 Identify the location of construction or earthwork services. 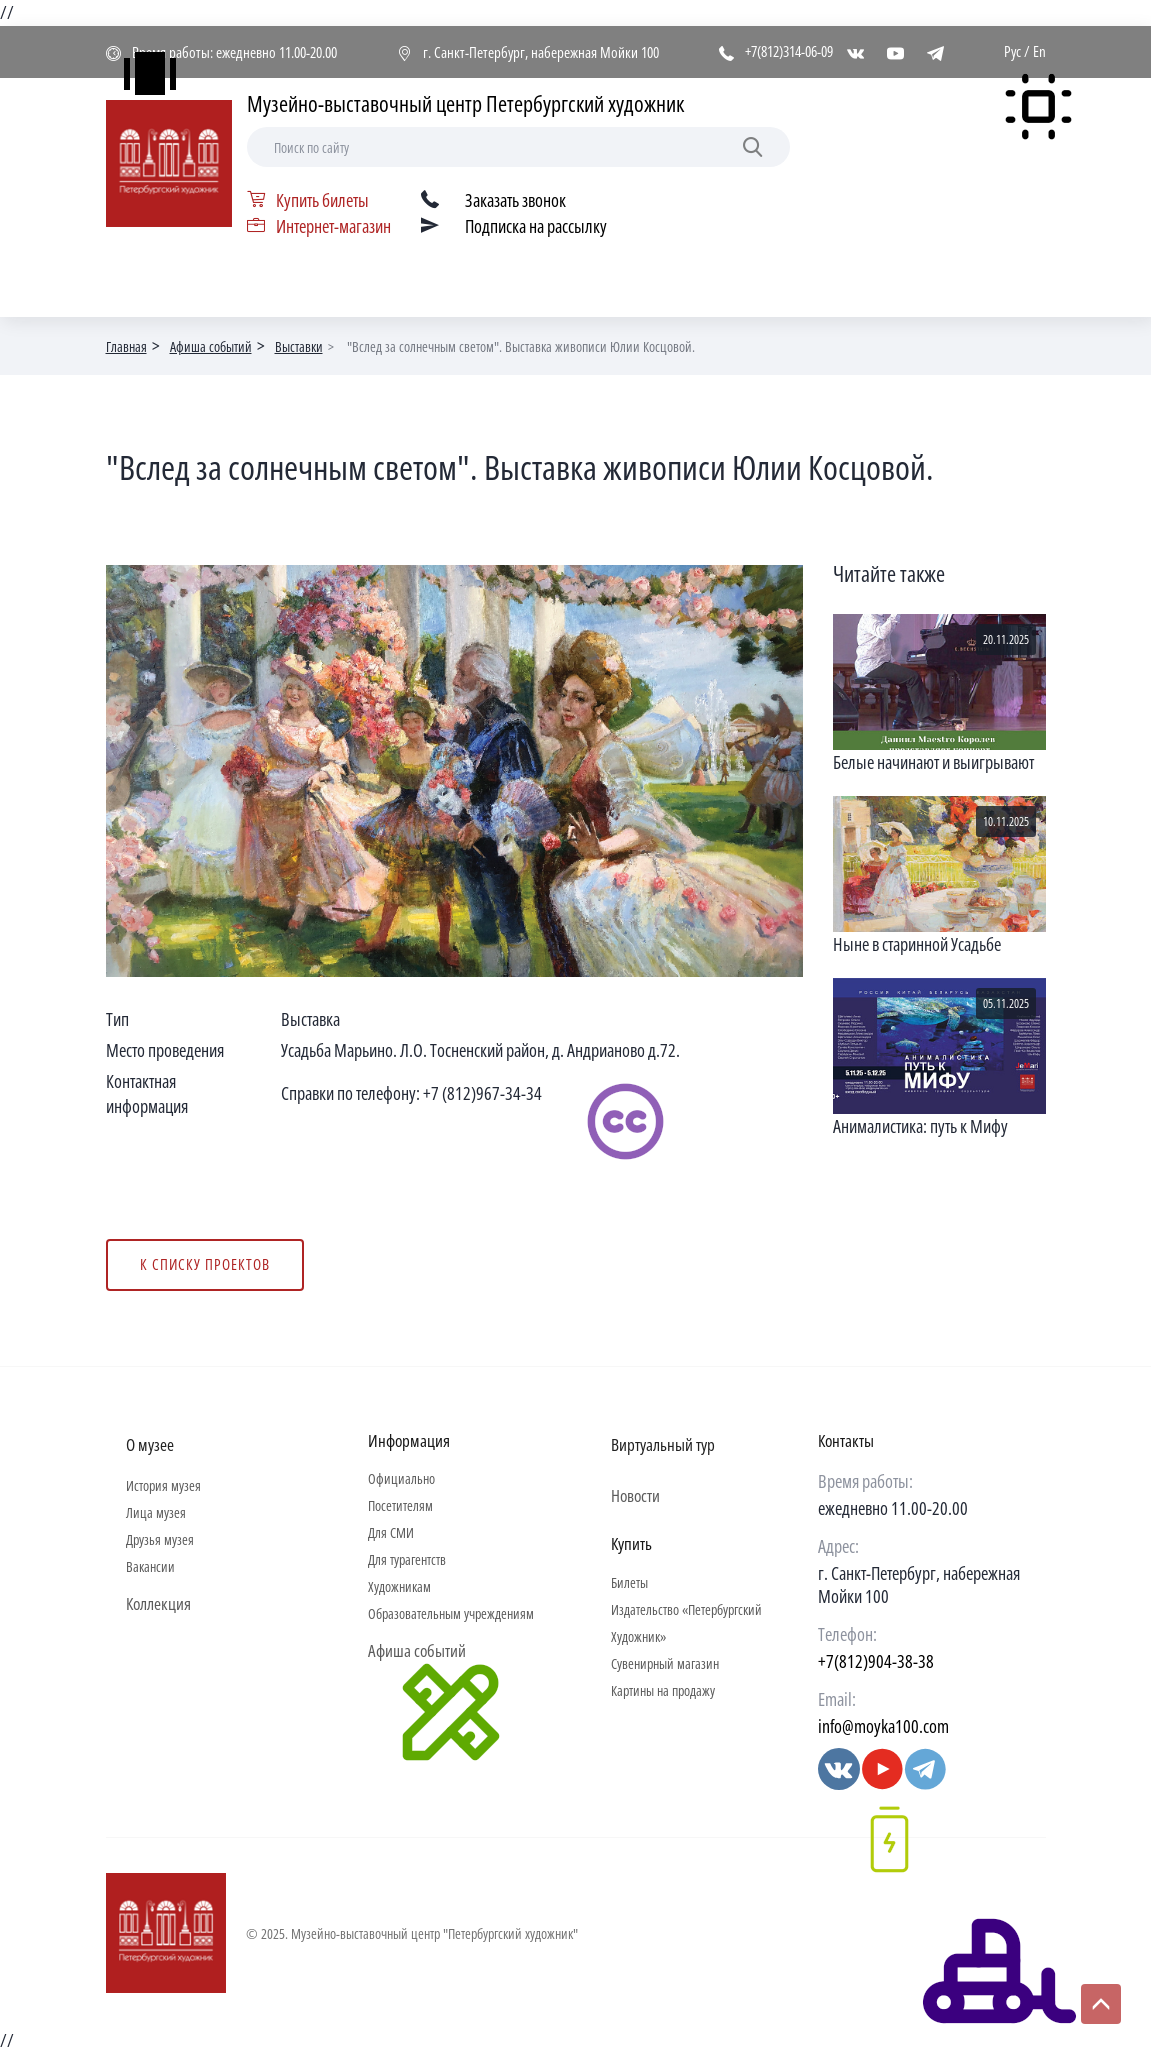
(999, 1967).